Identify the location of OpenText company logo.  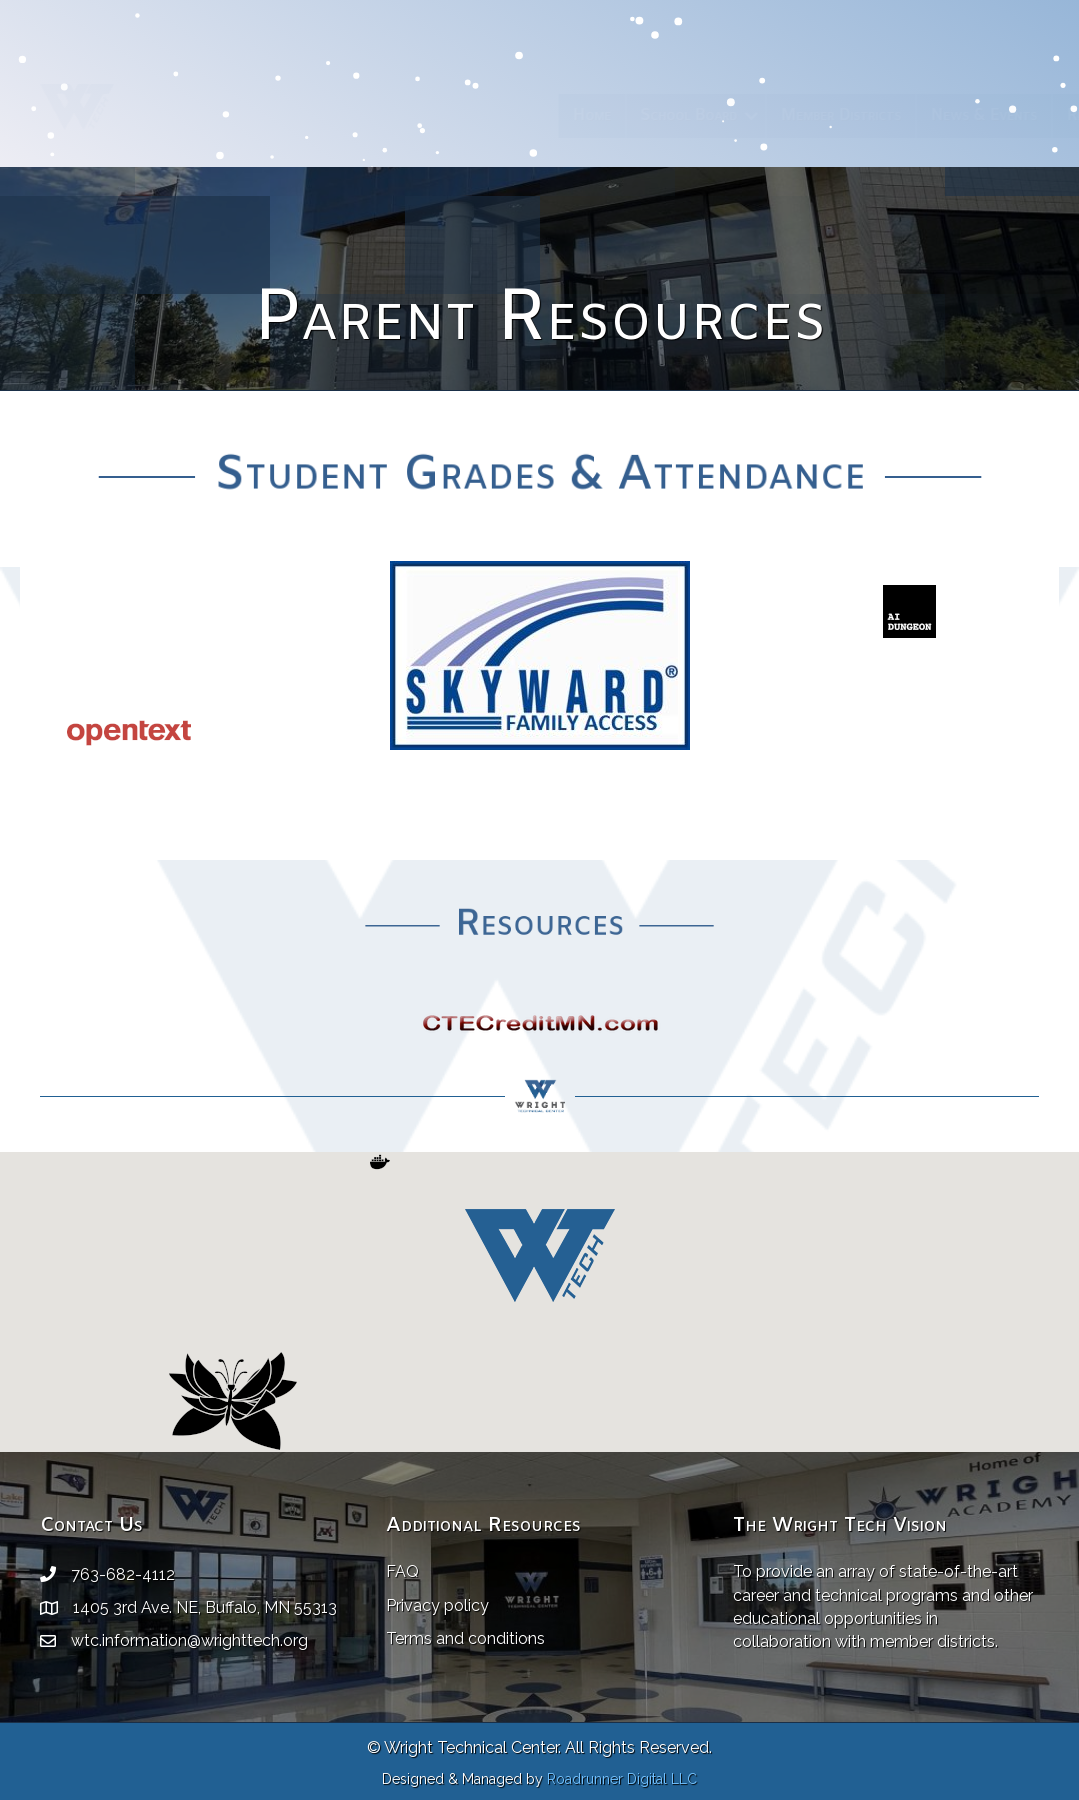
(129, 733).